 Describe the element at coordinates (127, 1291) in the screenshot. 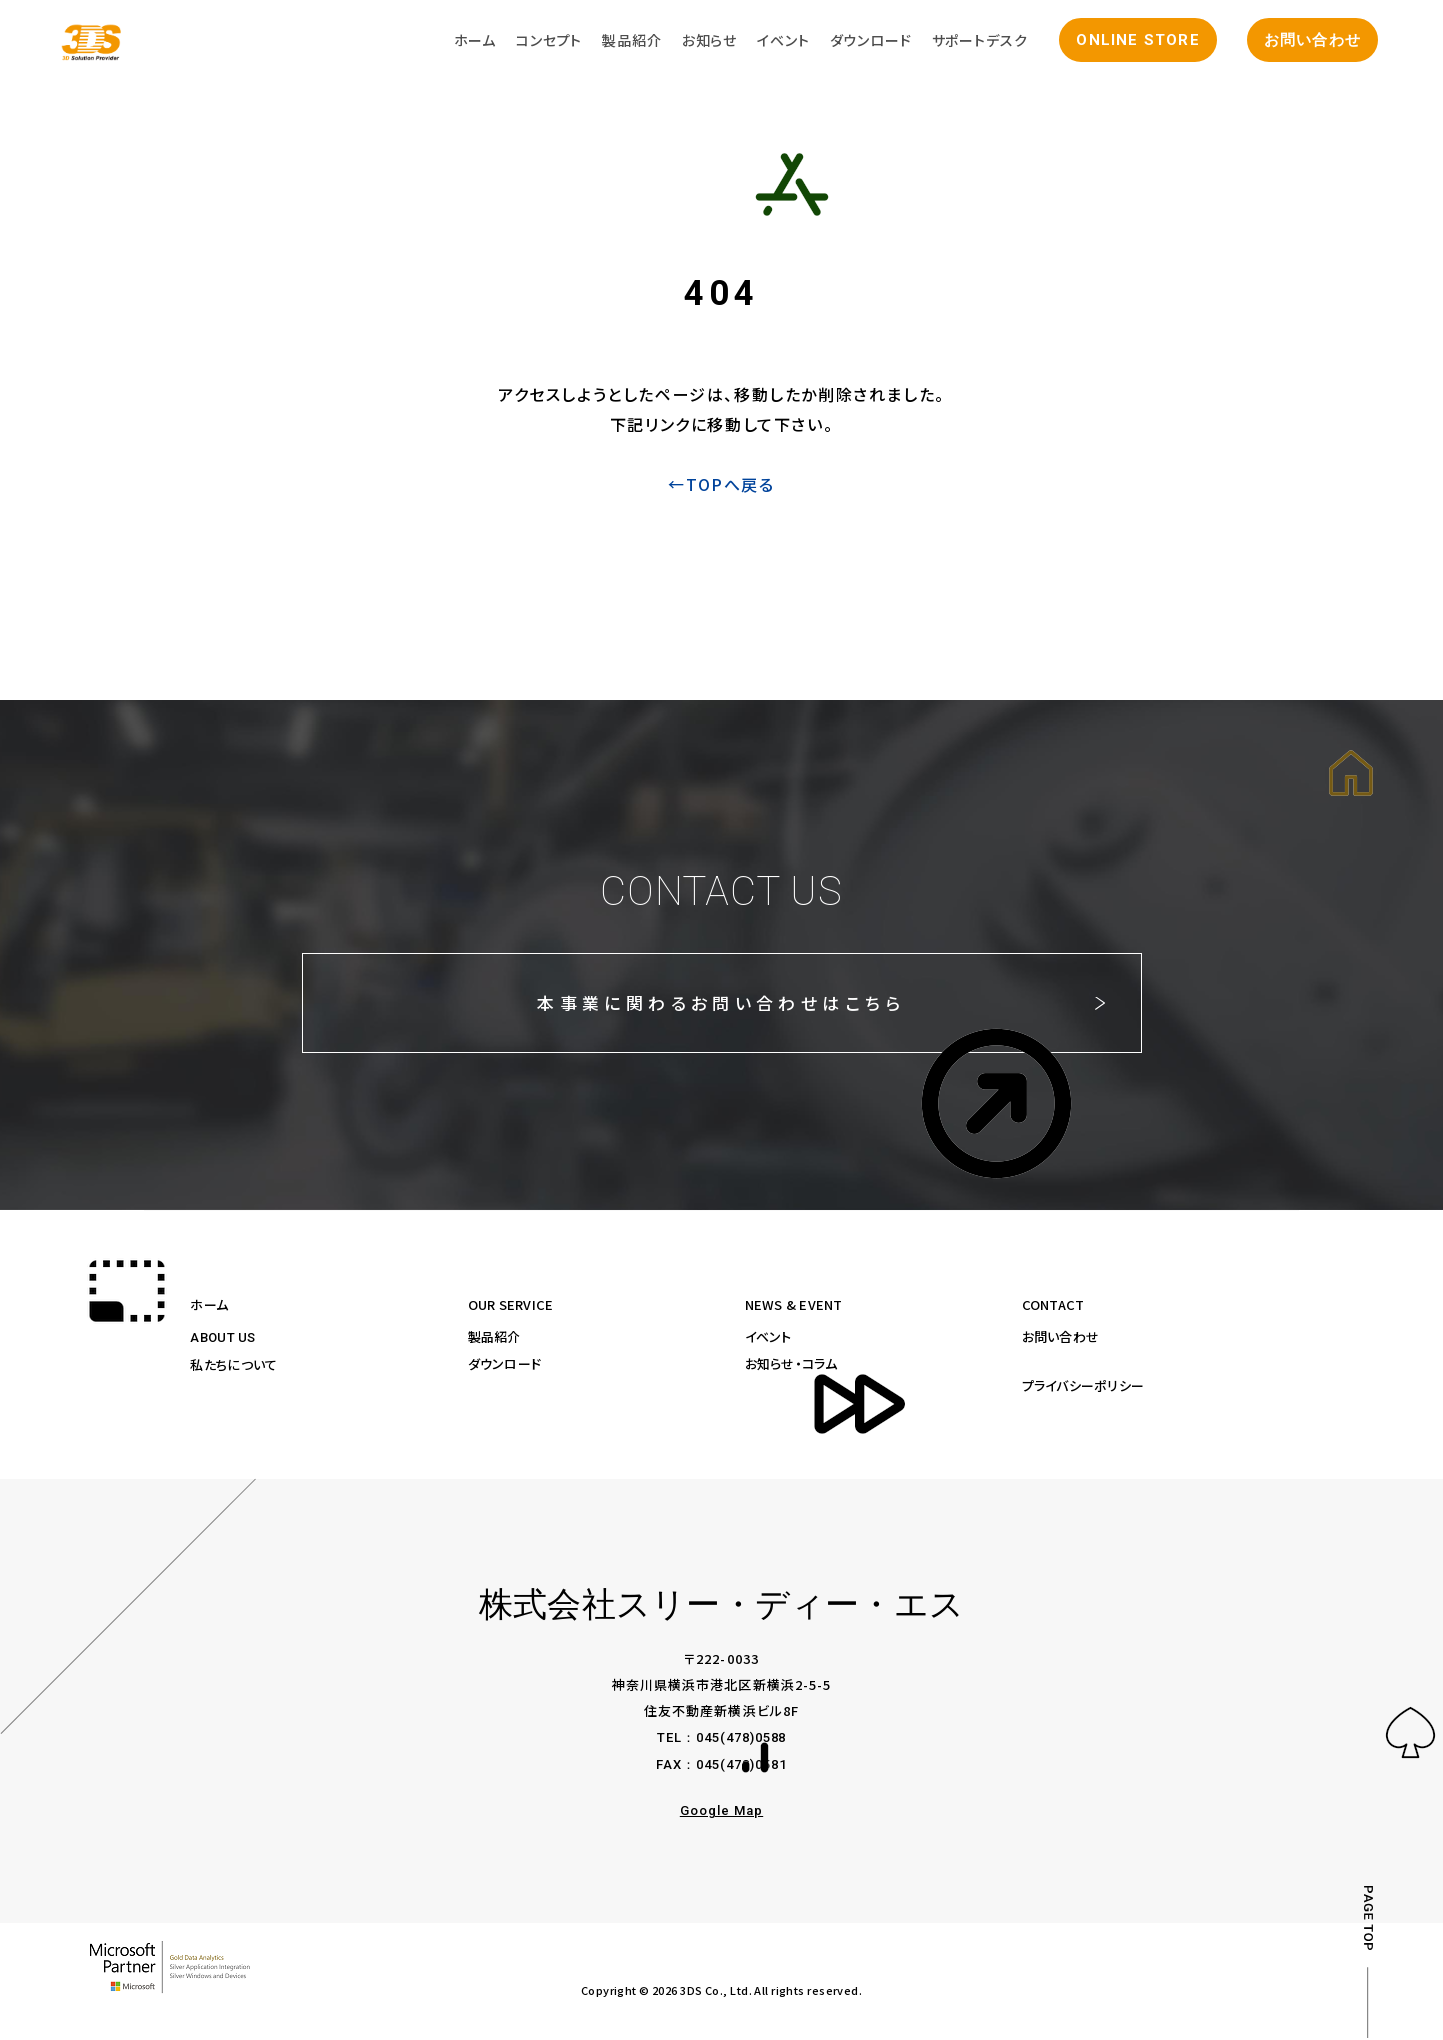

I see `resize image to smaller dimensions` at that location.